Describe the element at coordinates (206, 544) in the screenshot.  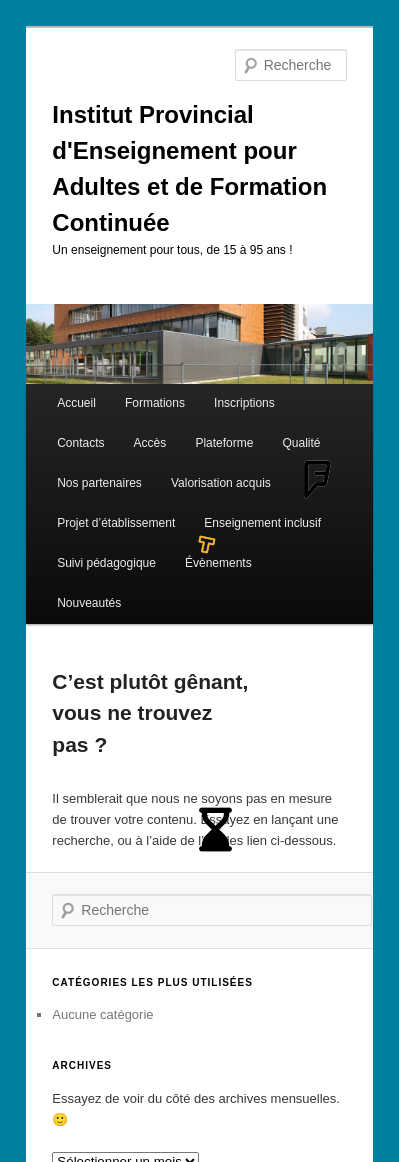
I see `open topbuzz app` at that location.